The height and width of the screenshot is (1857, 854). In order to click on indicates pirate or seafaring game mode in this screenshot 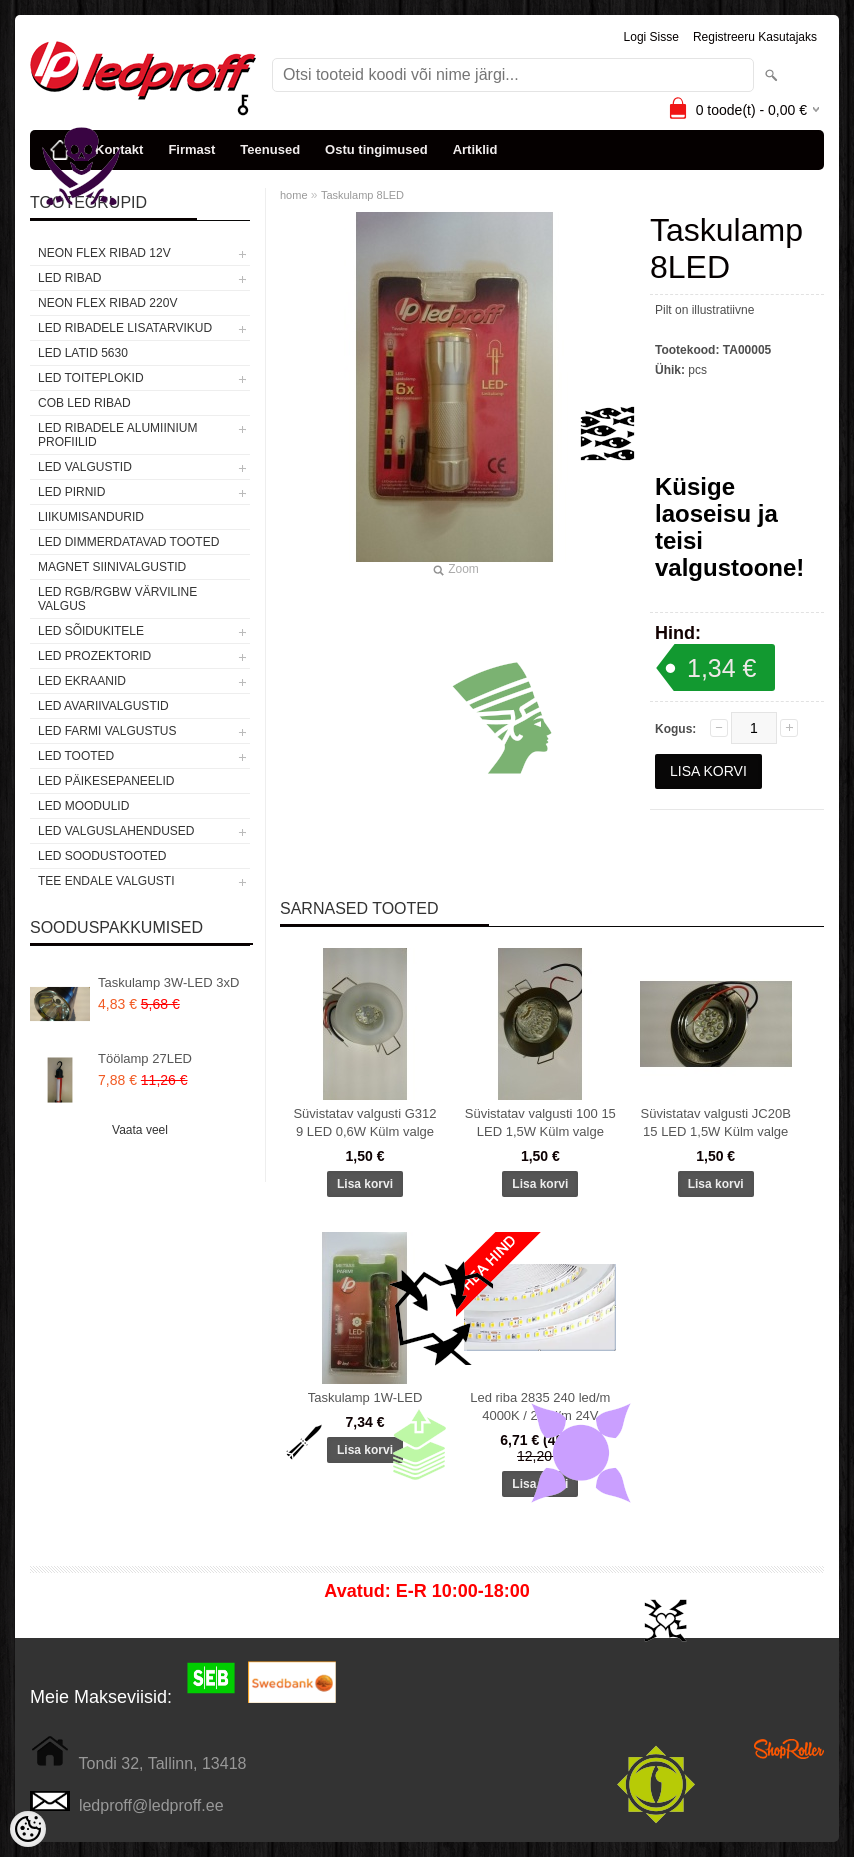, I will do `click(81, 166)`.